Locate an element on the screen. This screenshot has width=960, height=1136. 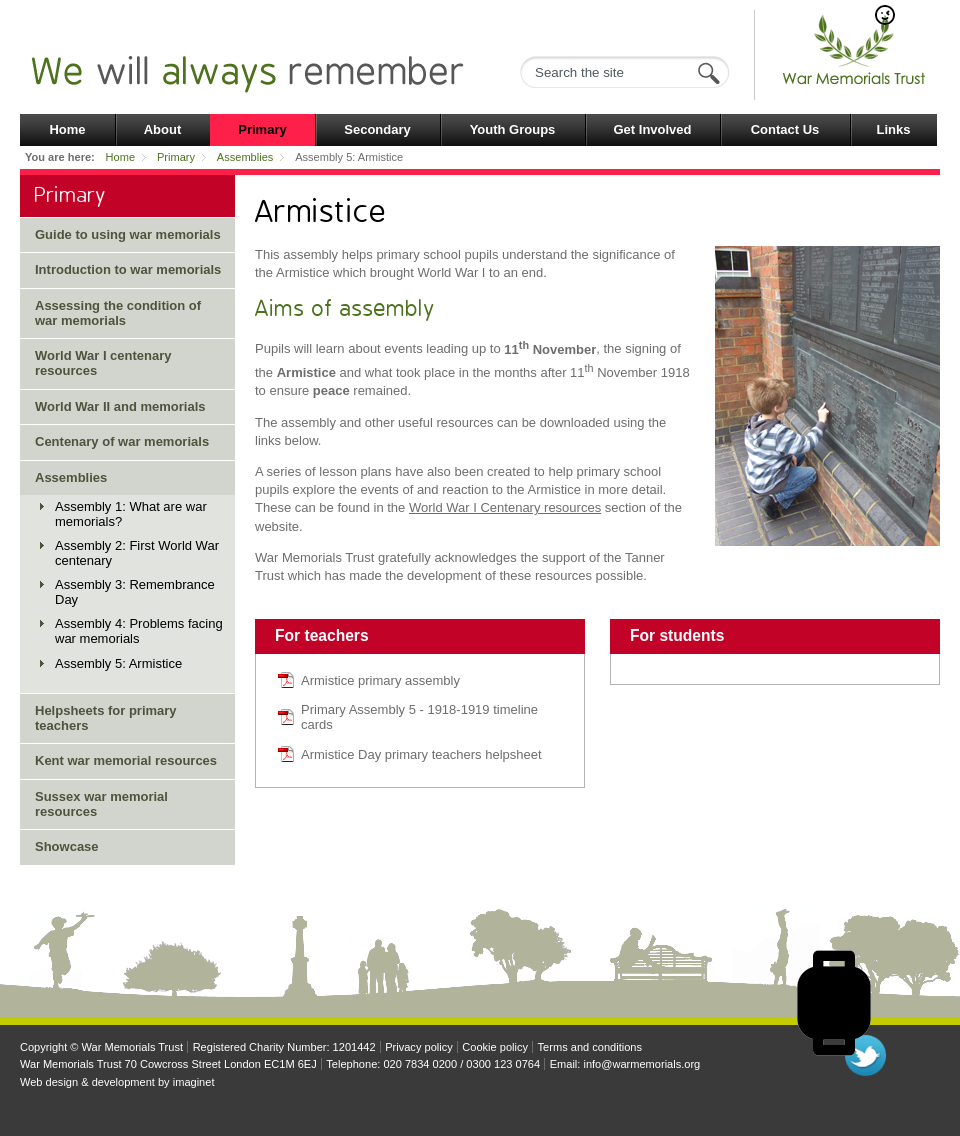
access smartwatch settings is located at coordinates (834, 1003).